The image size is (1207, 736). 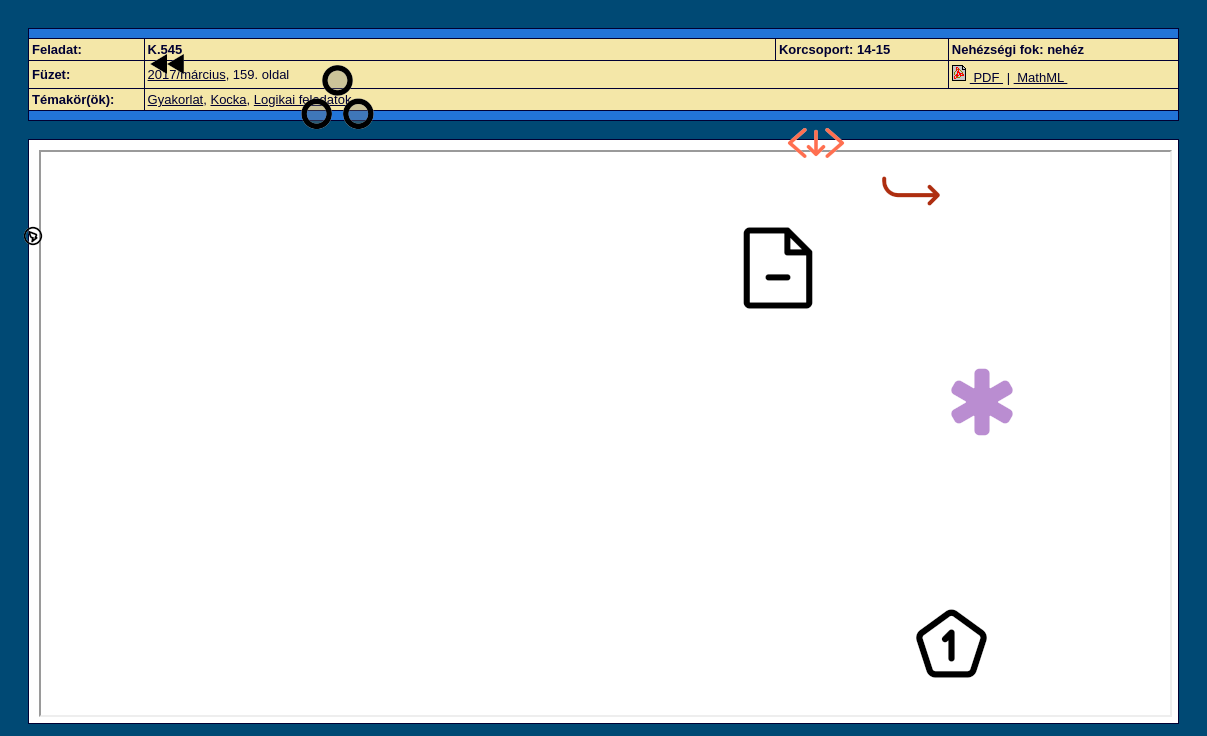 What do you see at coordinates (816, 143) in the screenshot?
I see `download source code or script files` at bounding box center [816, 143].